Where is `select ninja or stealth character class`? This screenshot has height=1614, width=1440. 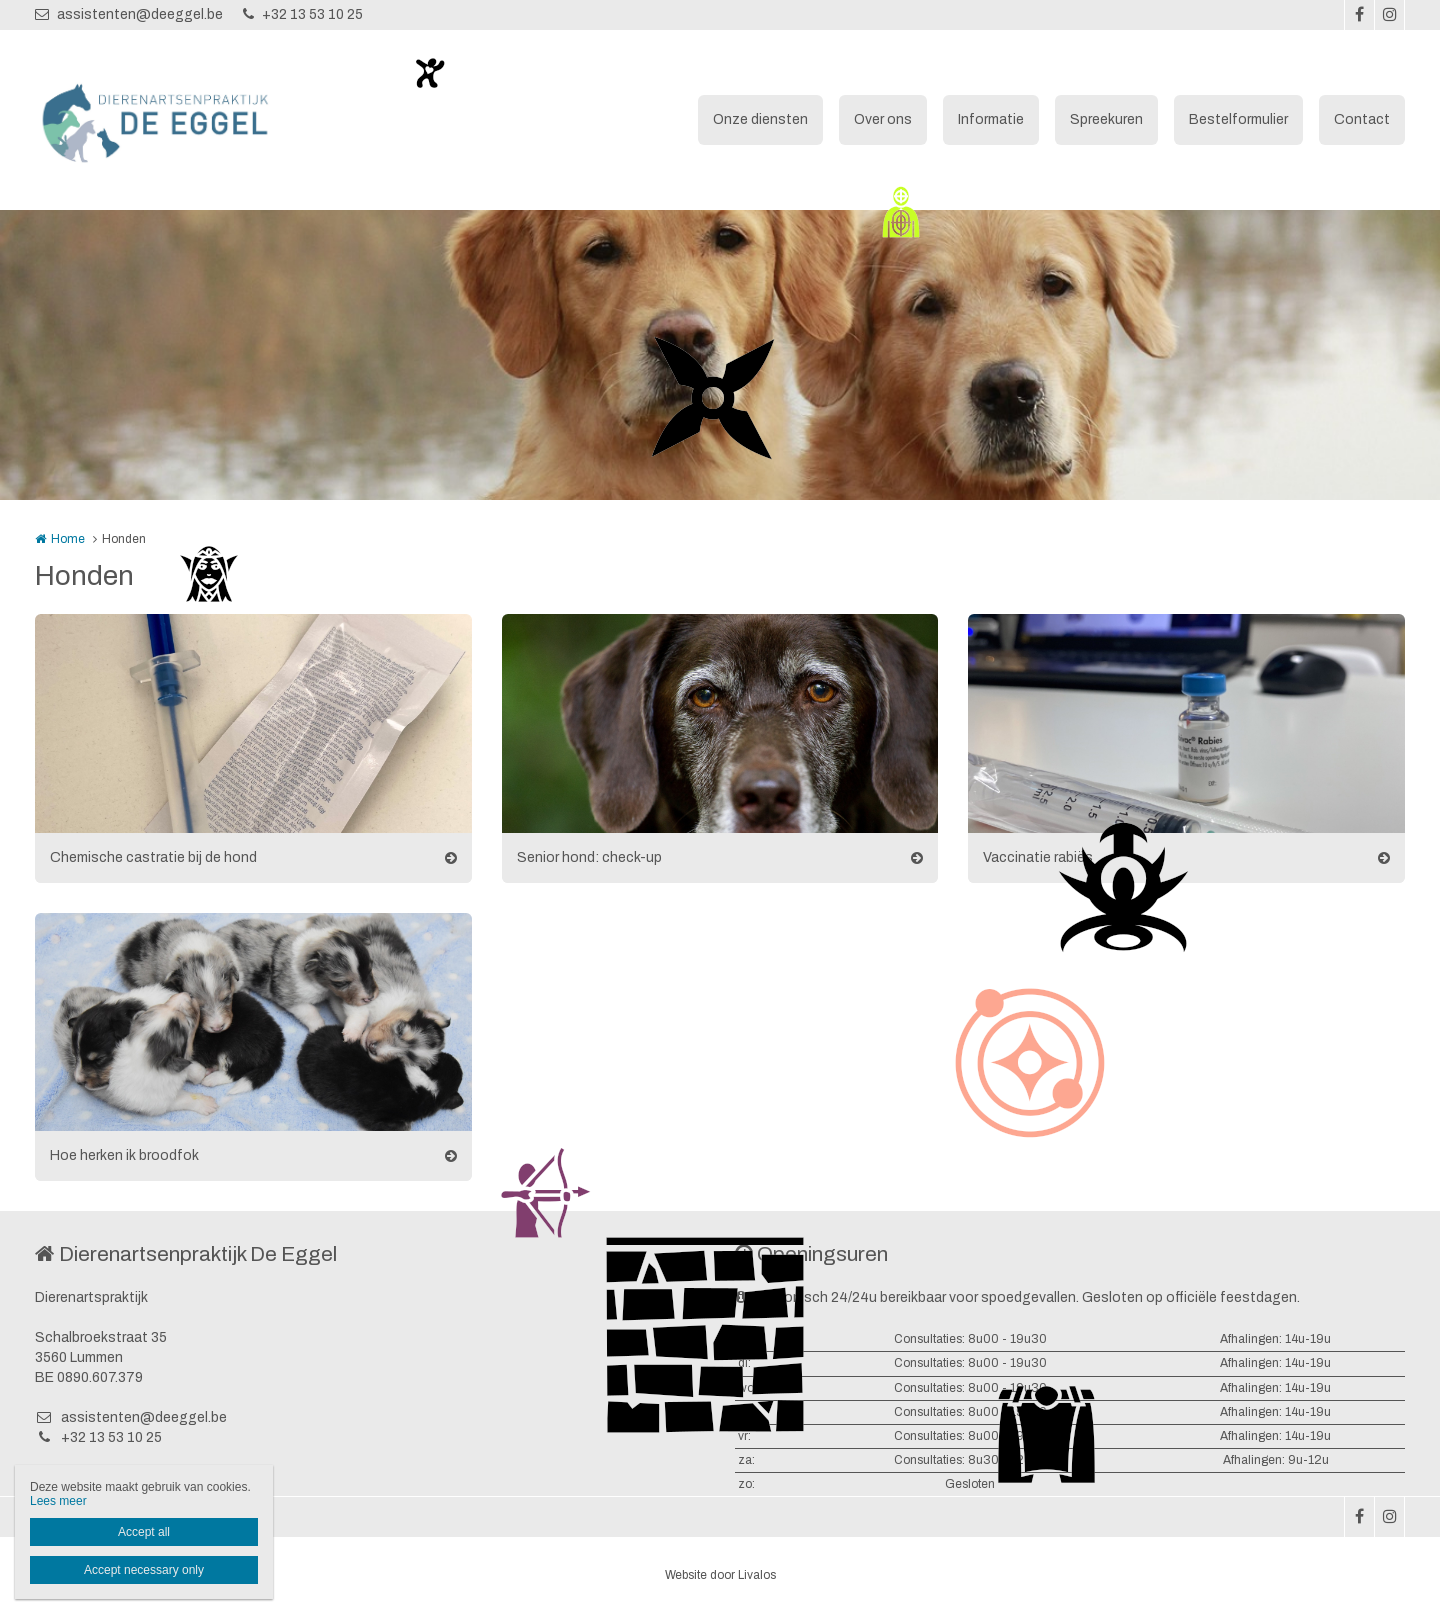 select ninja or stealth character class is located at coordinates (713, 398).